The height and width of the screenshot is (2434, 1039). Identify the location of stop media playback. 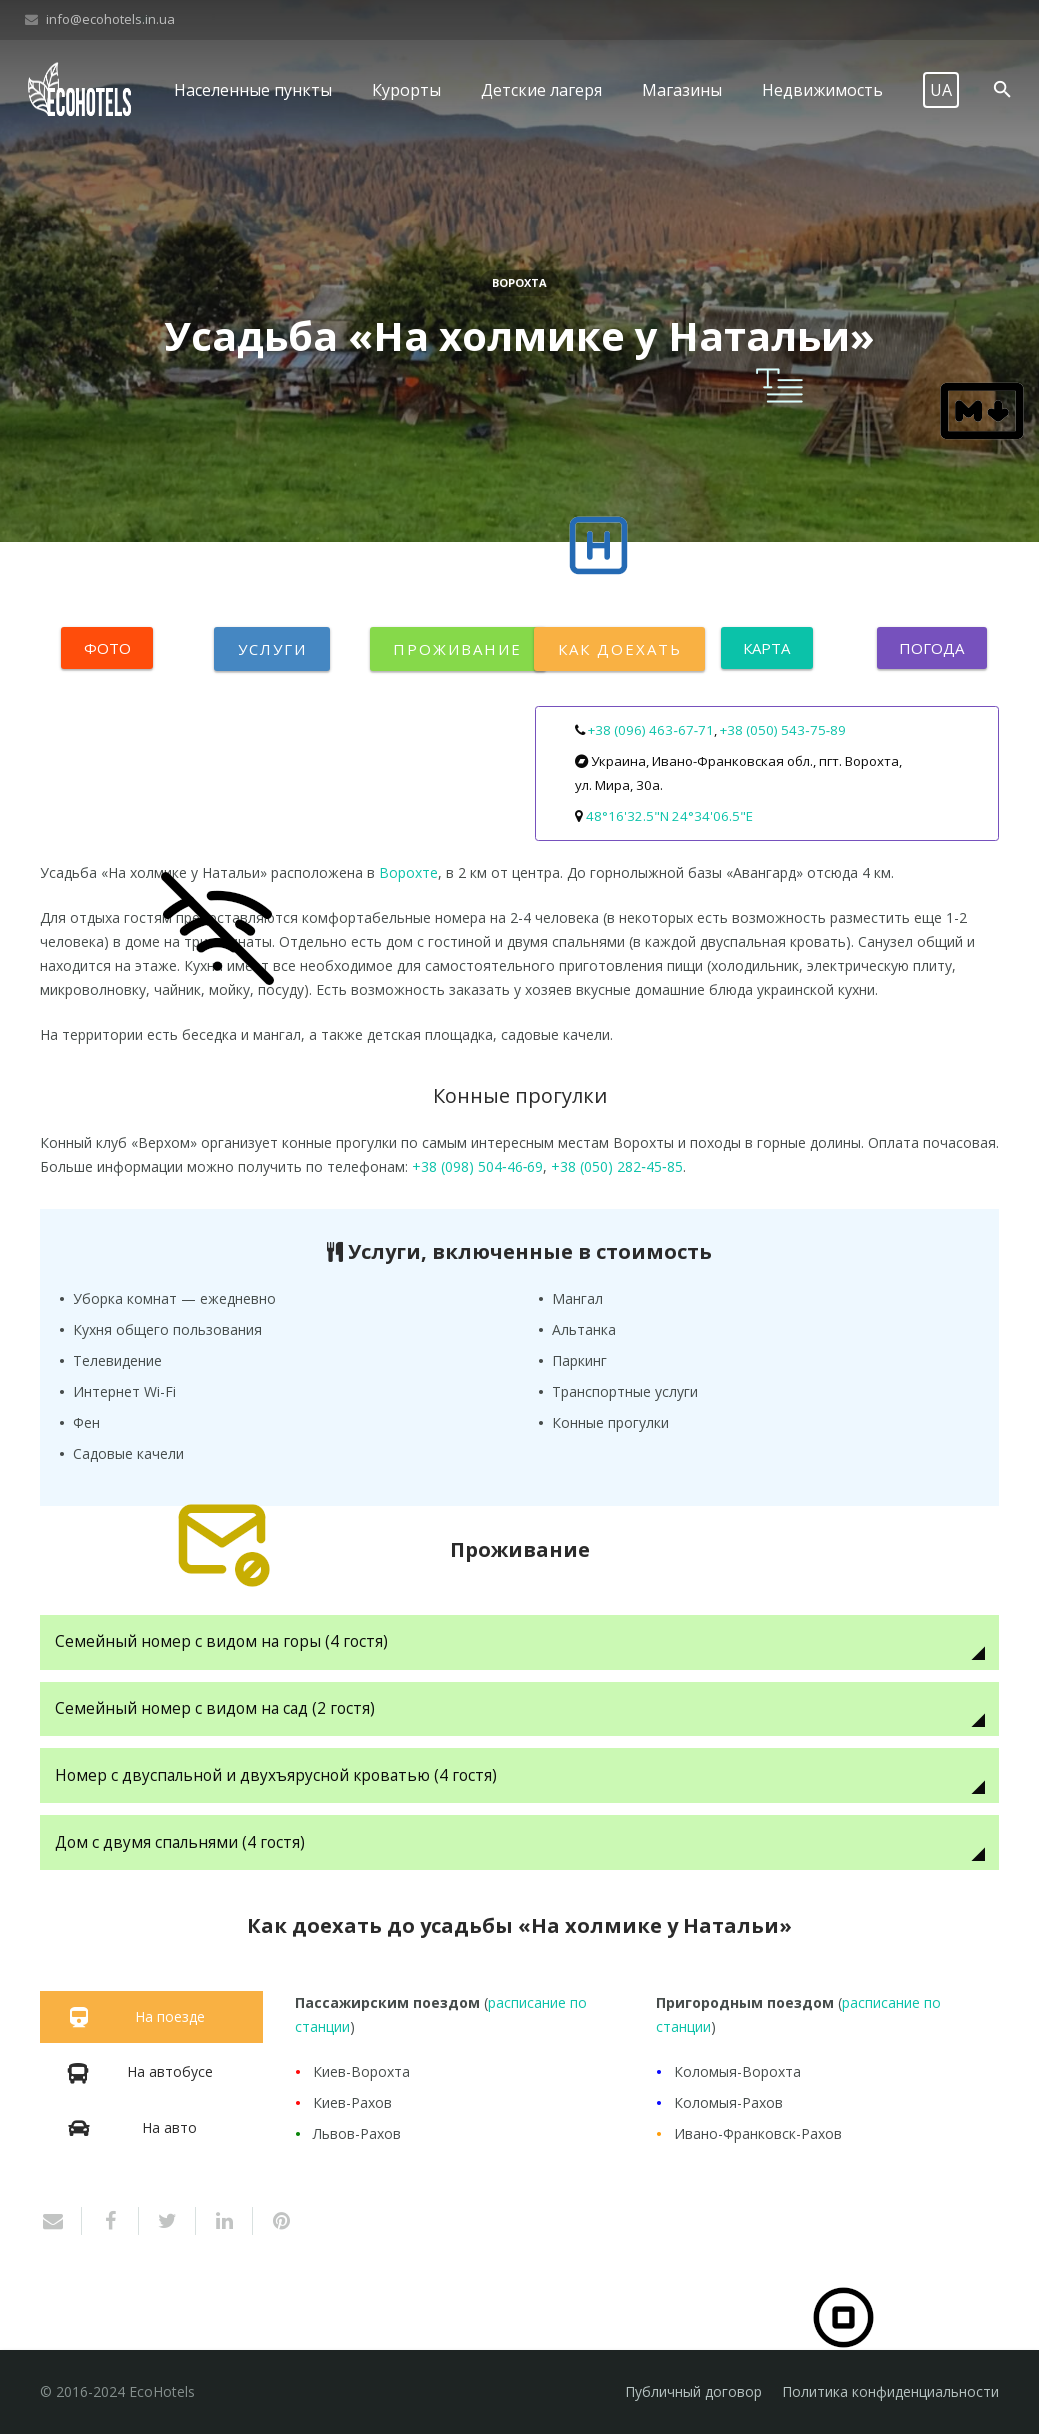
(843, 2317).